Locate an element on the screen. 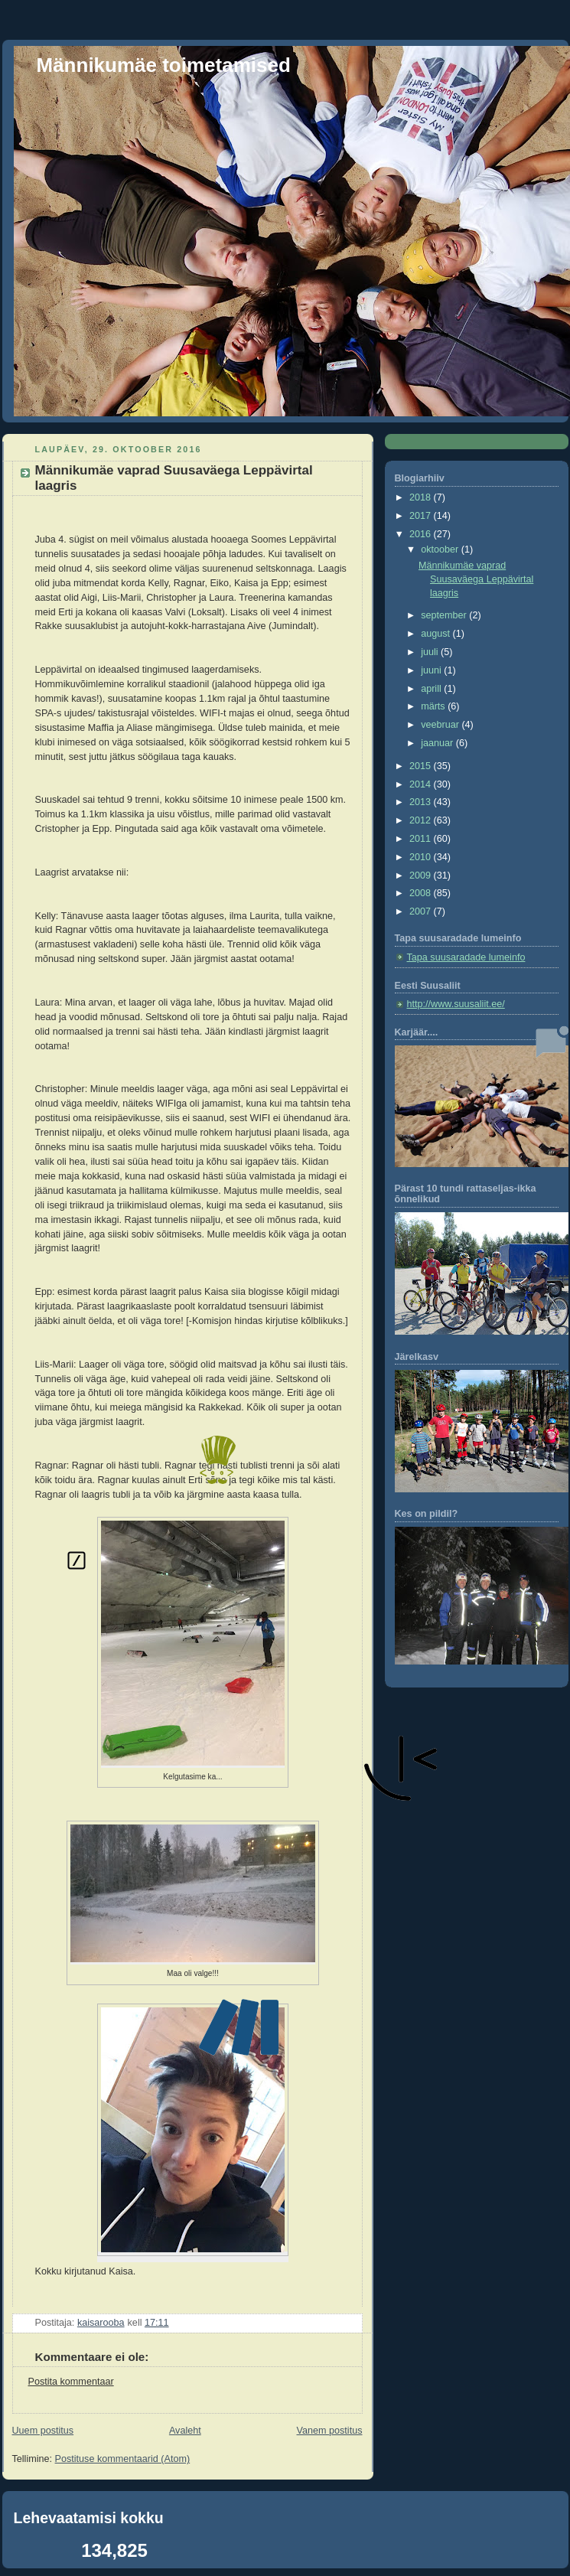  indicates unread messages in chat is located at coordinates (551, 1042).